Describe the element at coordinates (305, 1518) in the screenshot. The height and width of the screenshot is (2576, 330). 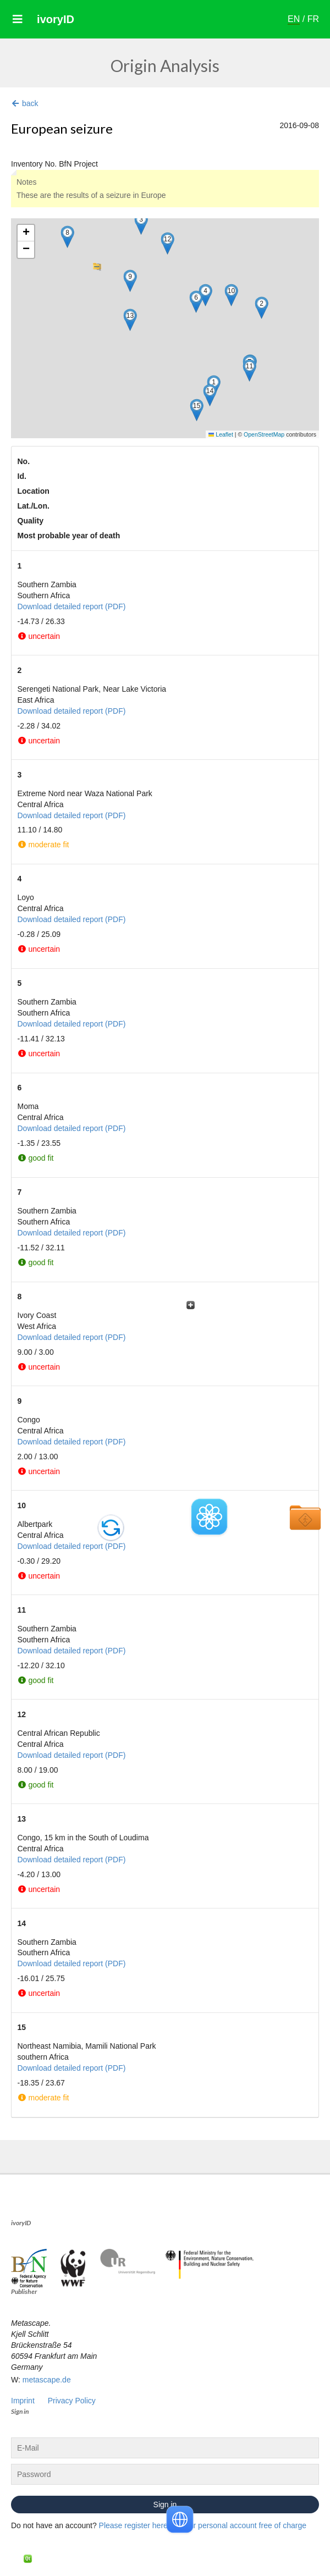
I see `open public or shared folder` at that location.